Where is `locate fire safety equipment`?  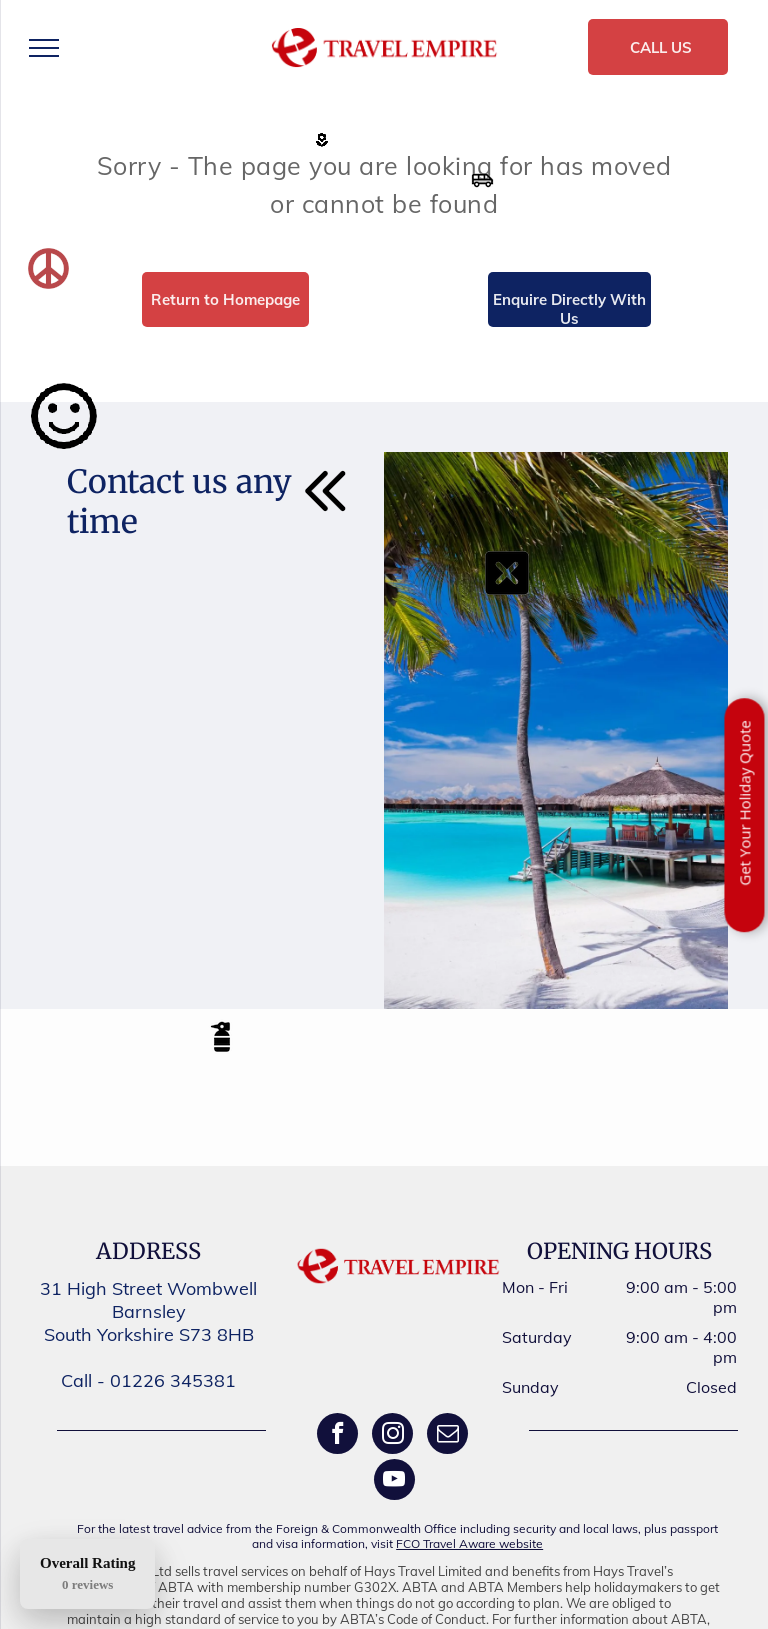
locate fire safety equipment is located at coordinates (222, 1036).